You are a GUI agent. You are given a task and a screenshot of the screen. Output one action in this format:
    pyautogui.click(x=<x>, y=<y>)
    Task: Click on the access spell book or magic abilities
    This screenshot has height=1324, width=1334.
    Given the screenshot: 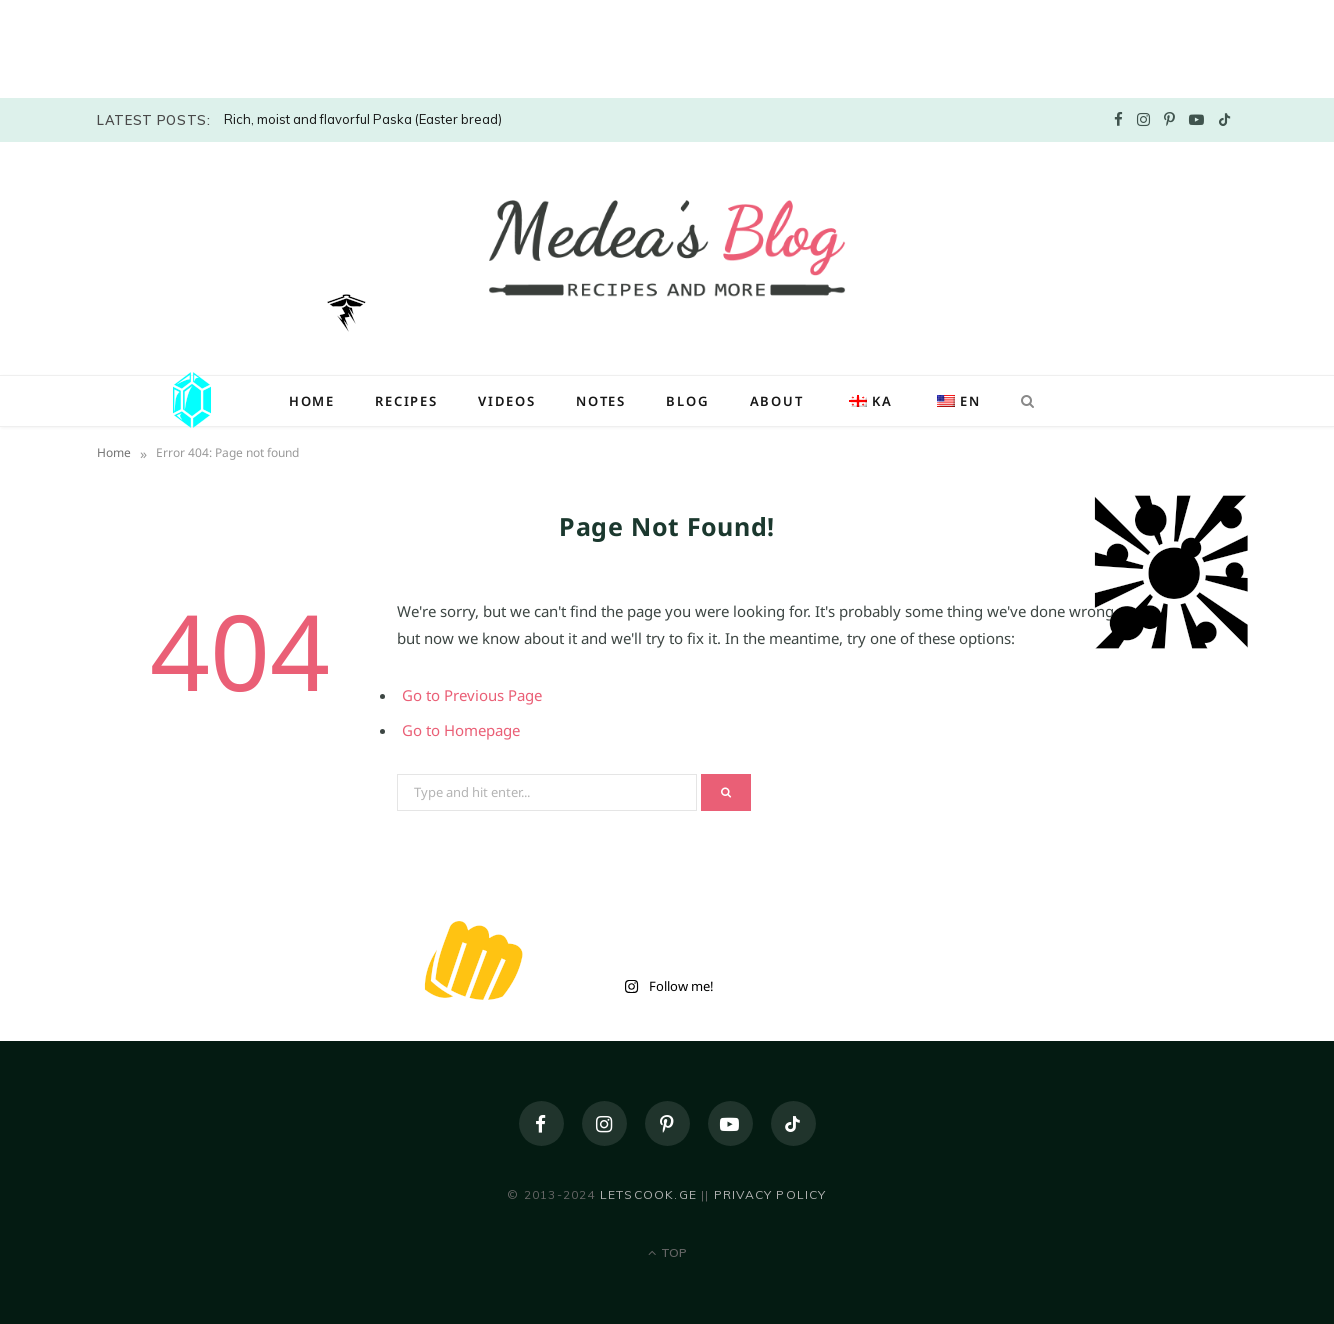 What is the action you would take?
    pyautogui.click(x=346, y=312)
    